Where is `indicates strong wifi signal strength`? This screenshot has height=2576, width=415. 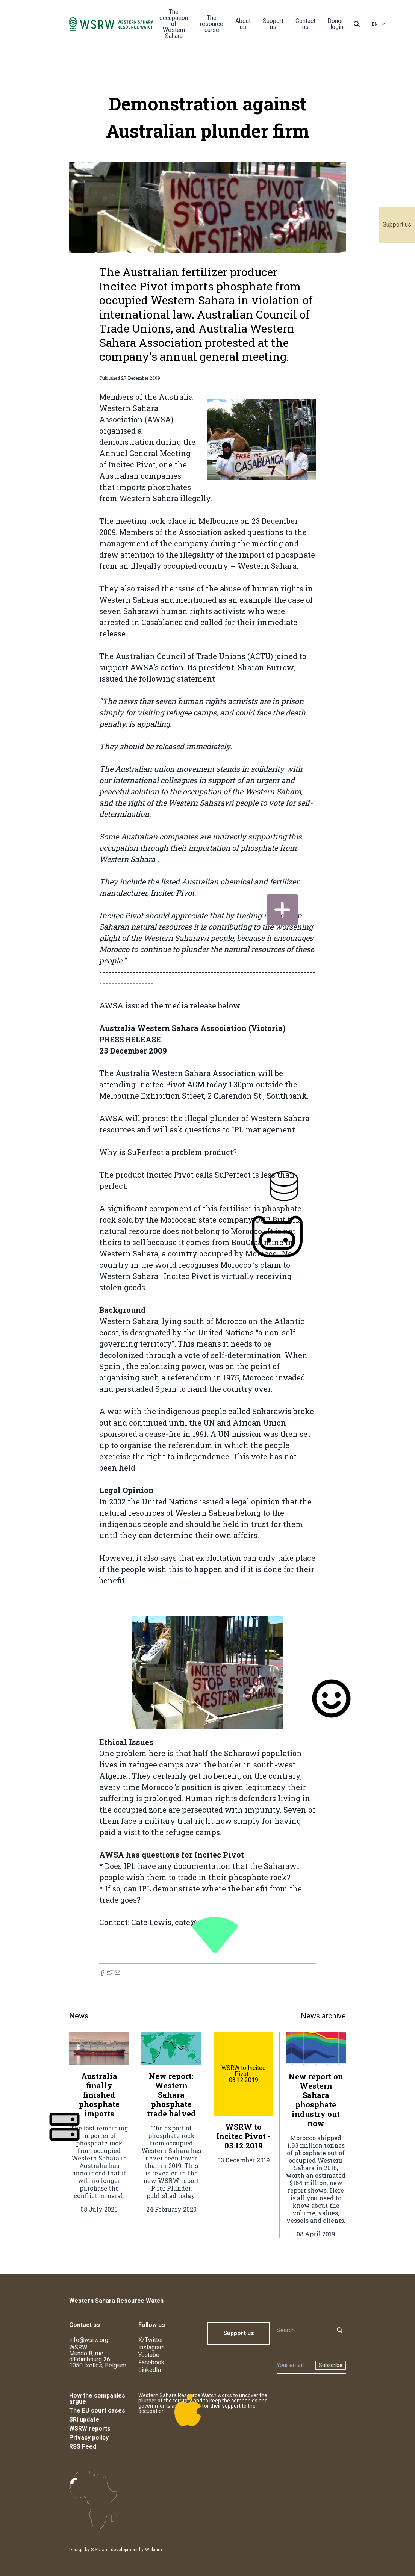
indicates strong wifi signal strength is located at coordinates (215, 1935).